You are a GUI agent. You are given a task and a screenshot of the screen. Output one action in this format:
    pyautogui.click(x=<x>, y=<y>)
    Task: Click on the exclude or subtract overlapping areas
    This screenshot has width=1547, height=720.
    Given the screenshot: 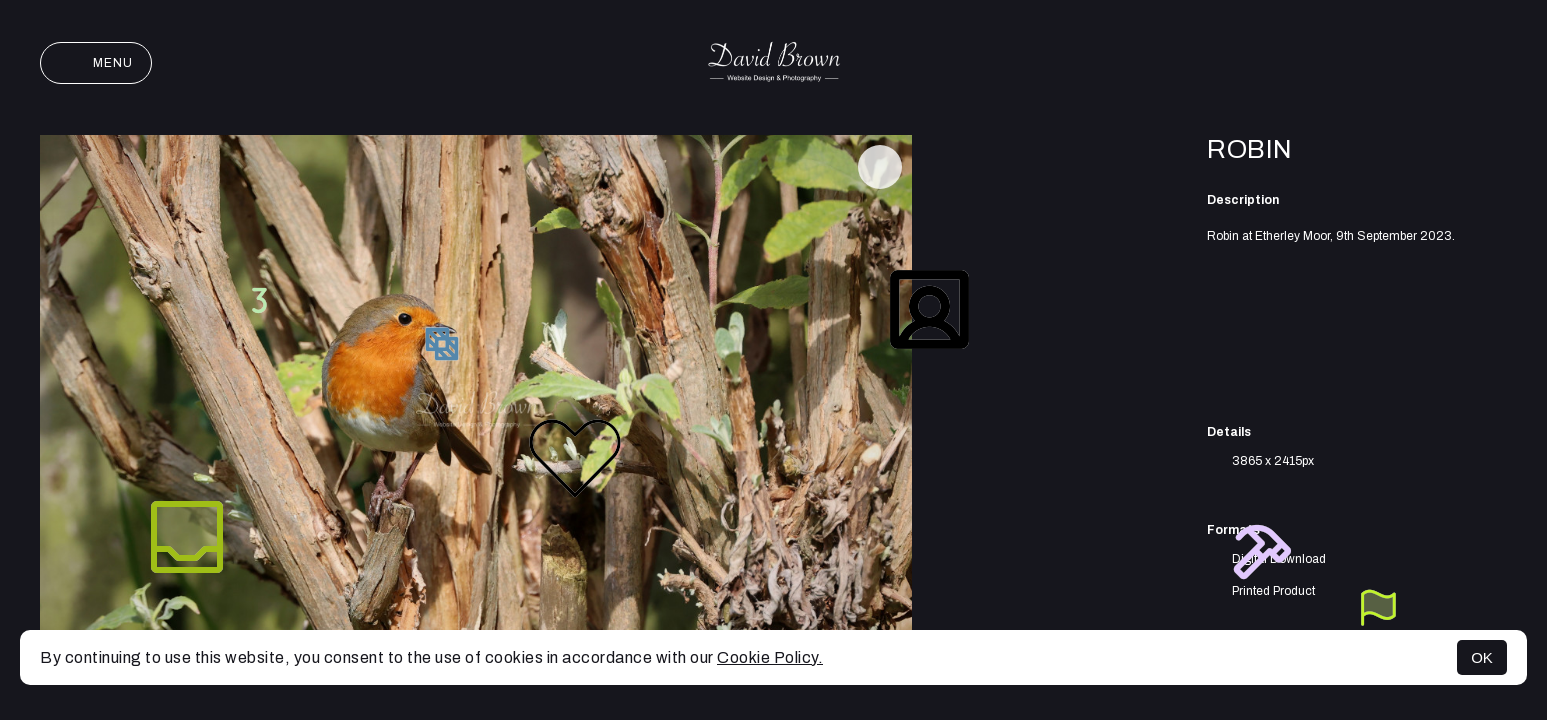 What is the action you would take?
    pyautogui.click(x=442, y=344)
    